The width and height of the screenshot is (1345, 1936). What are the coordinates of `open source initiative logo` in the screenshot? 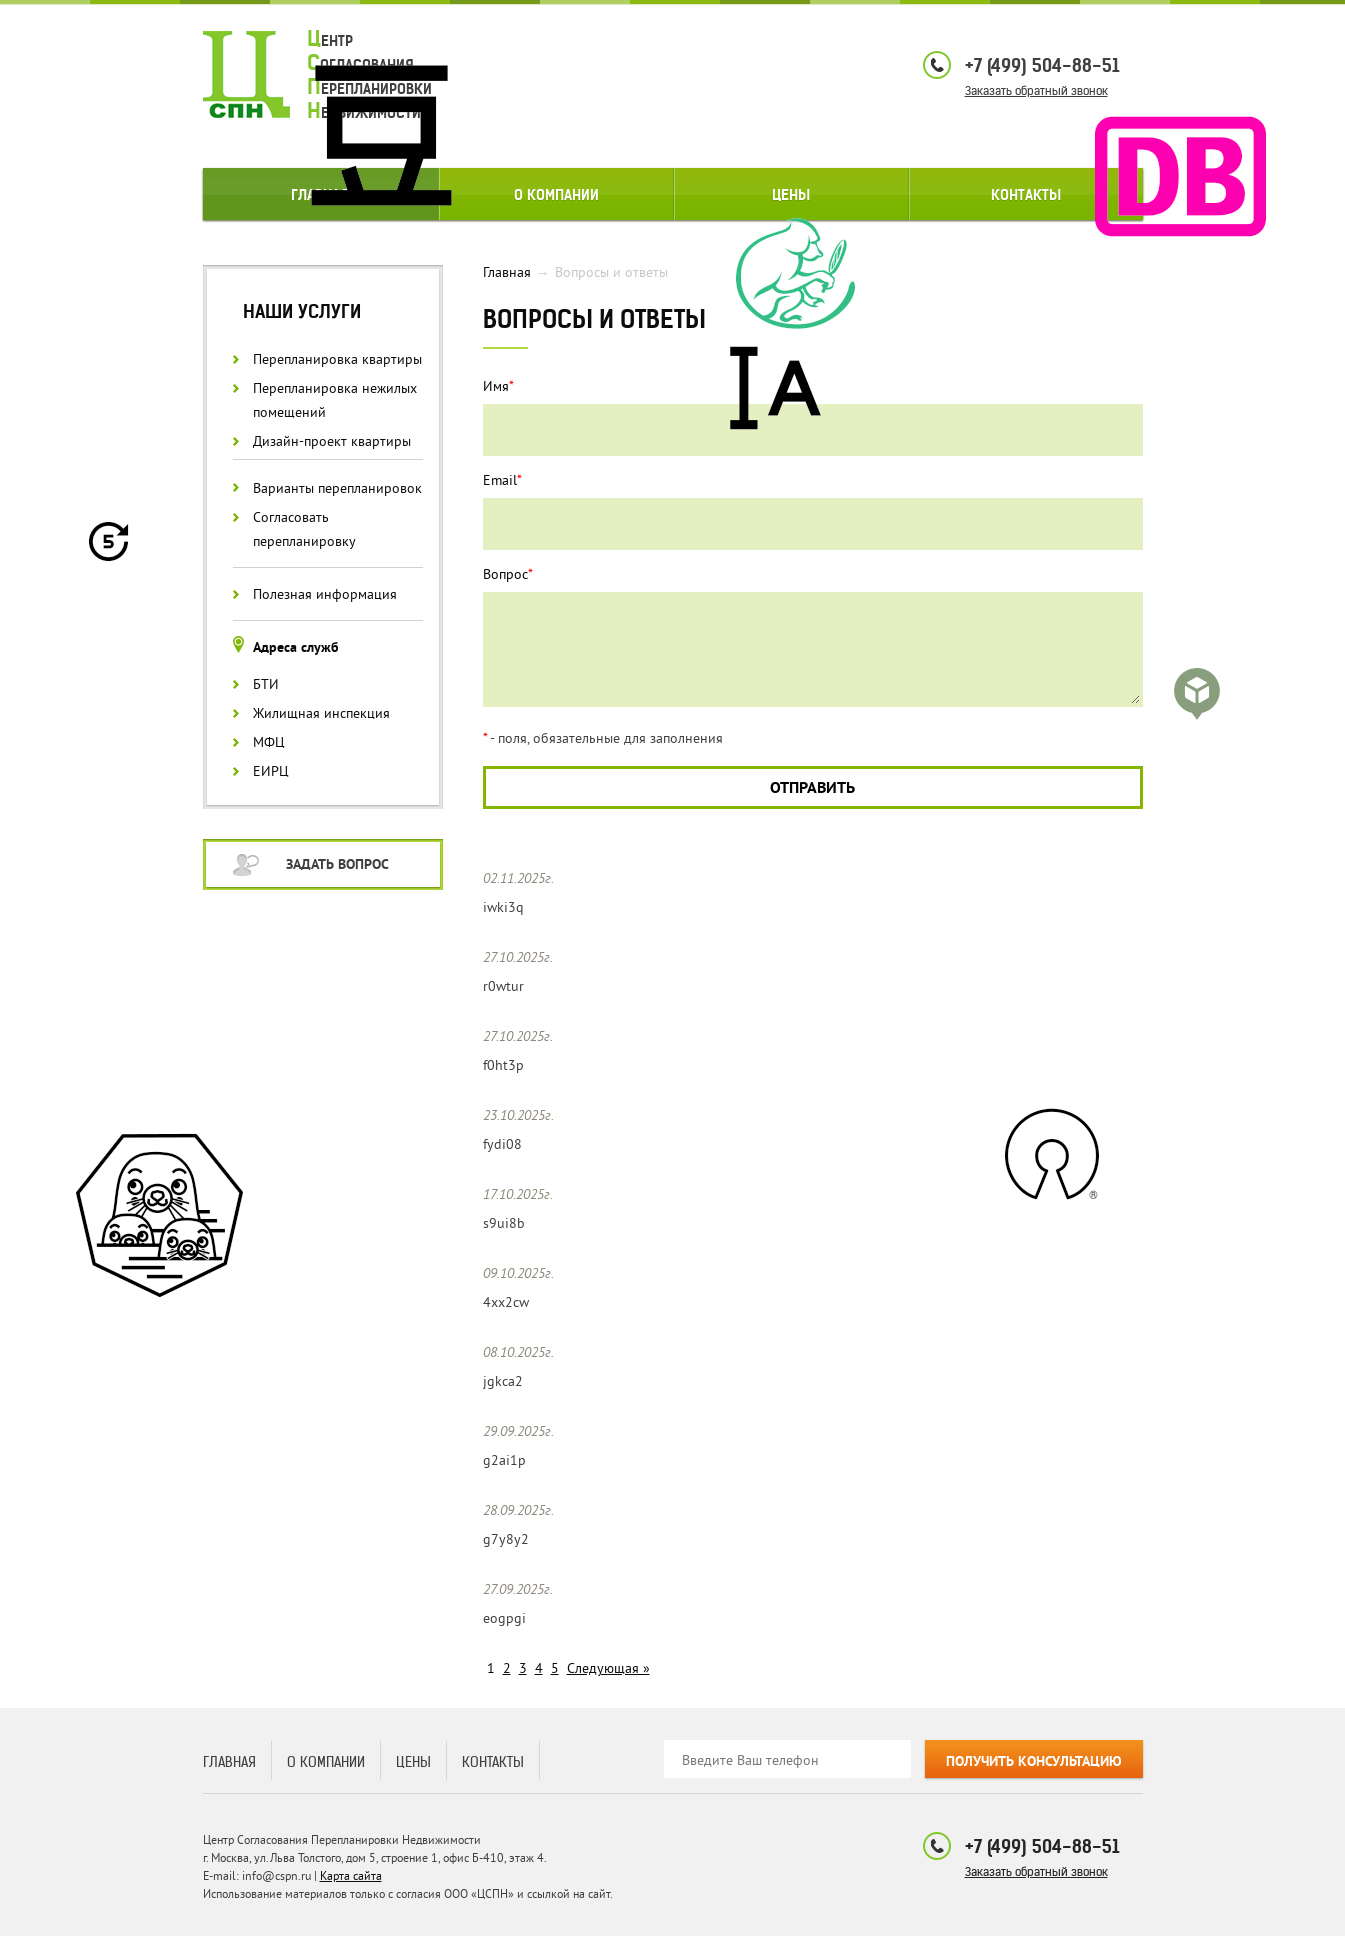 It's located at (1052, 1154).